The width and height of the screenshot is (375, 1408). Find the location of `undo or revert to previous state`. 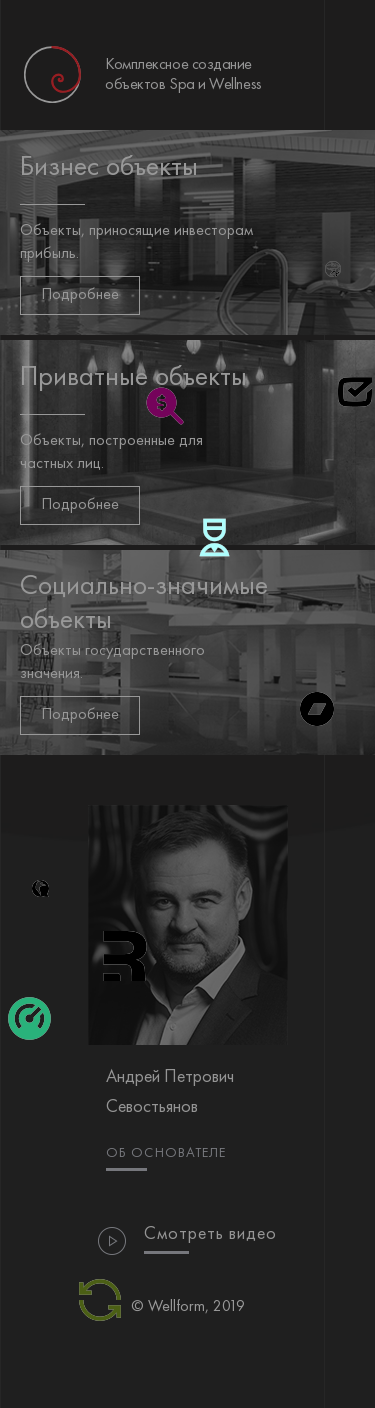

undo or revert to previous state is located at coordinates (100, 1300).